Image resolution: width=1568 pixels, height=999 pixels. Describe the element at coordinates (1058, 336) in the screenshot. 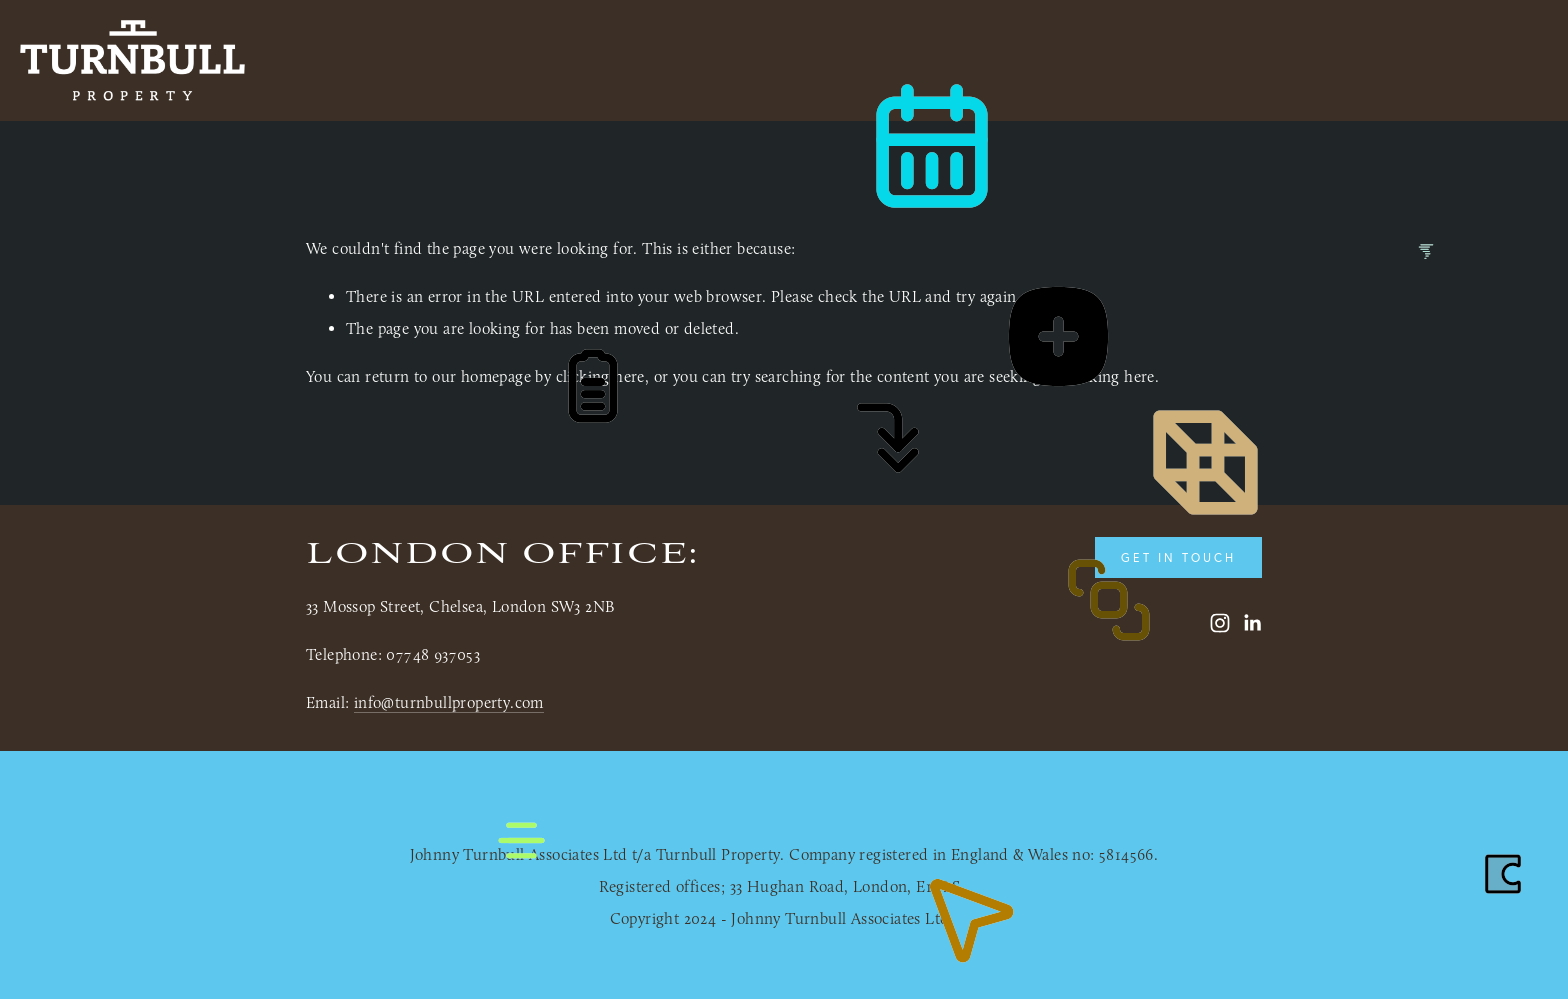

I see `add a new item` at that location.